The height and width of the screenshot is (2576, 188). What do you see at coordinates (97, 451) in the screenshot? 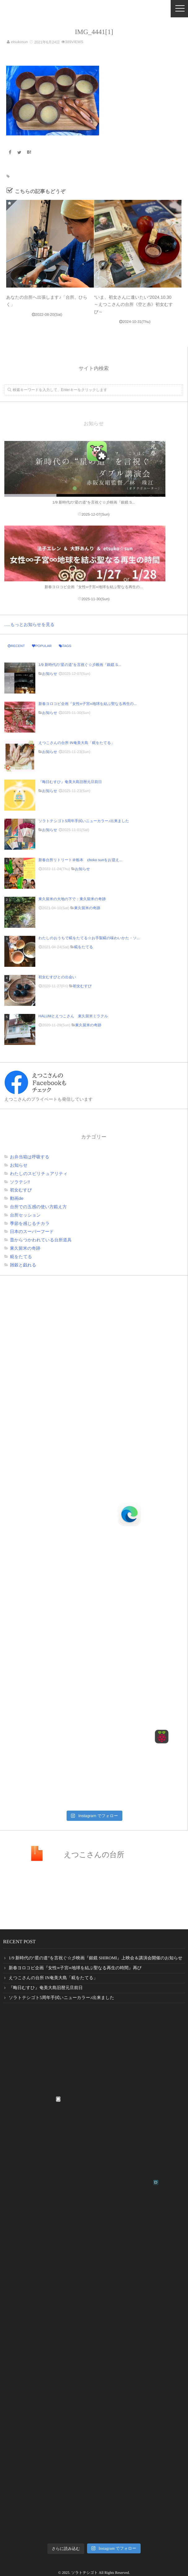
I see `open calf audio plugin suite` at bounding box center [97, 451].